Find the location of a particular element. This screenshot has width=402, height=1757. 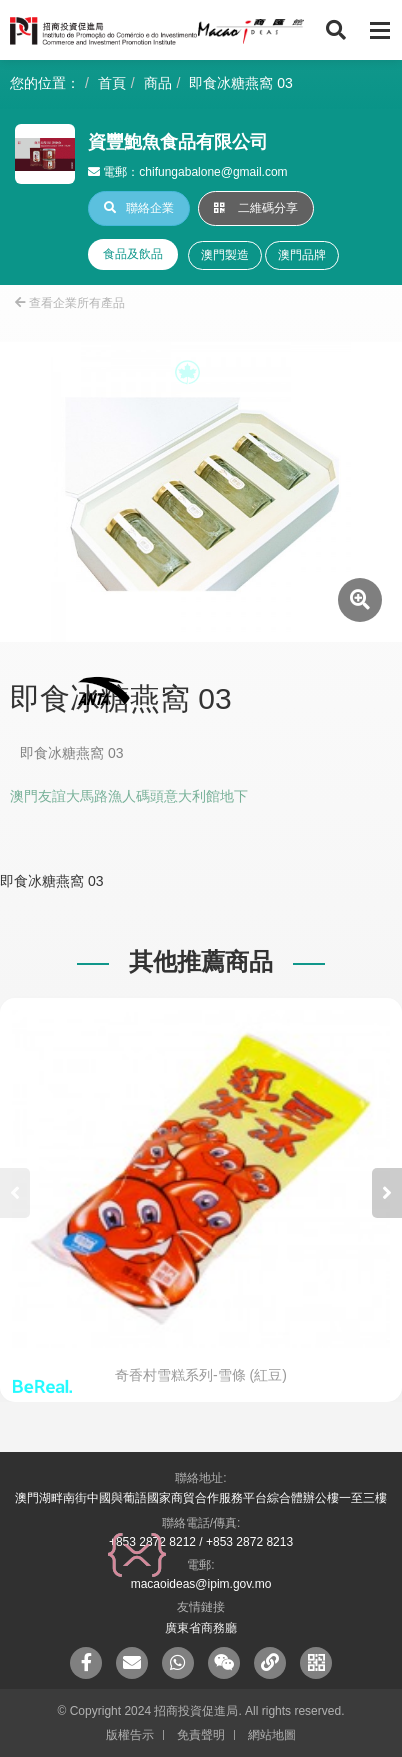

open the Air Canada app or website is located at coordinates (187, 372).